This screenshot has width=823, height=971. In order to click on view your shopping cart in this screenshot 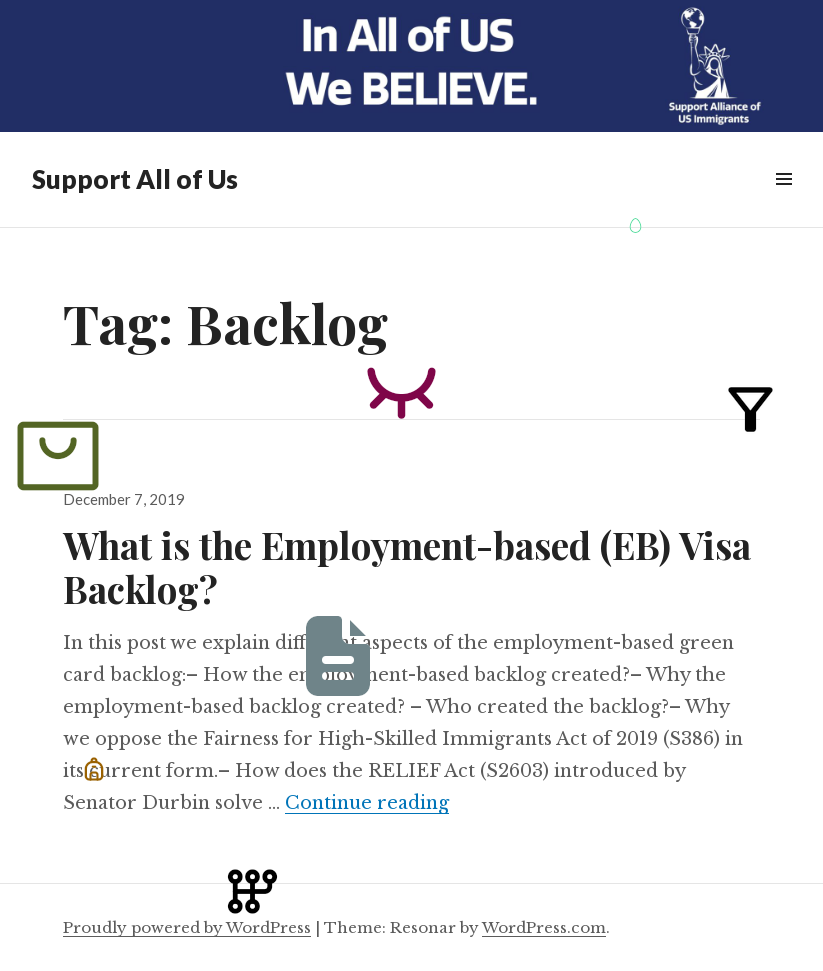, I will do `click(58, 456)`.